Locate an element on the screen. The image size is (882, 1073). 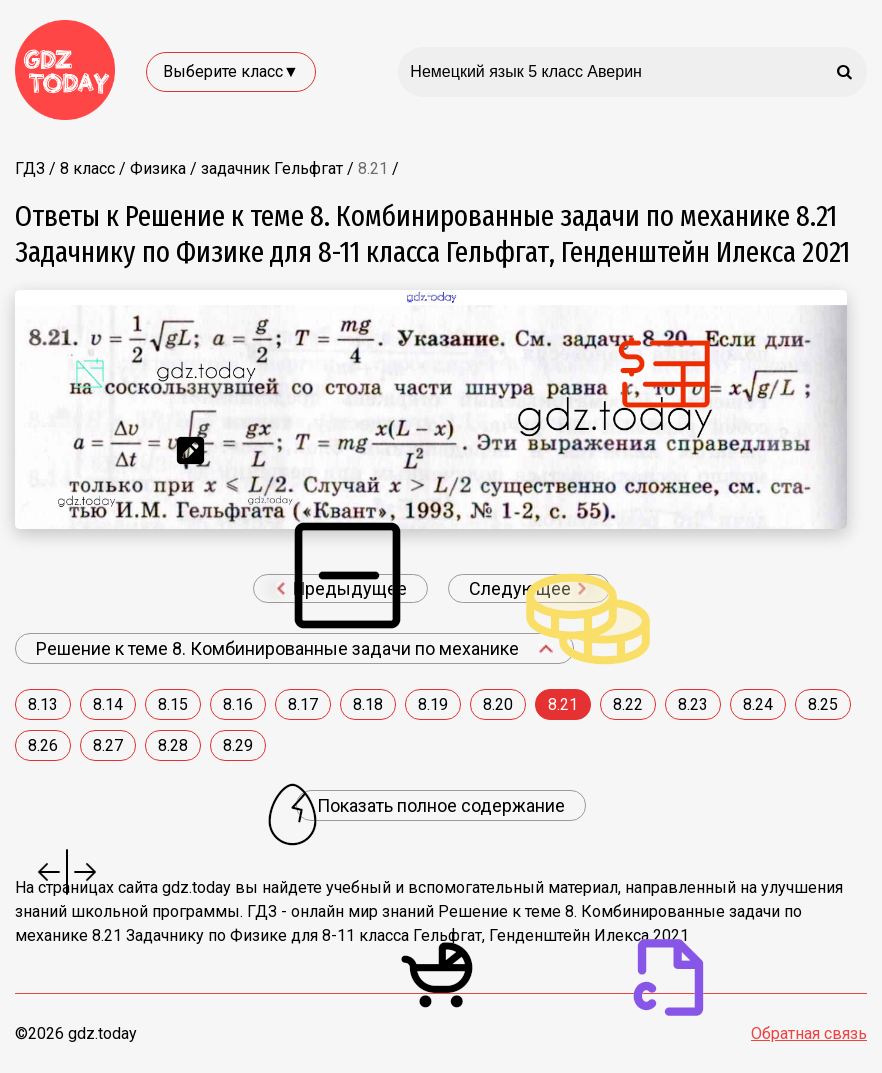
access baby or parenting-related features is located at coordinates (437, 972).